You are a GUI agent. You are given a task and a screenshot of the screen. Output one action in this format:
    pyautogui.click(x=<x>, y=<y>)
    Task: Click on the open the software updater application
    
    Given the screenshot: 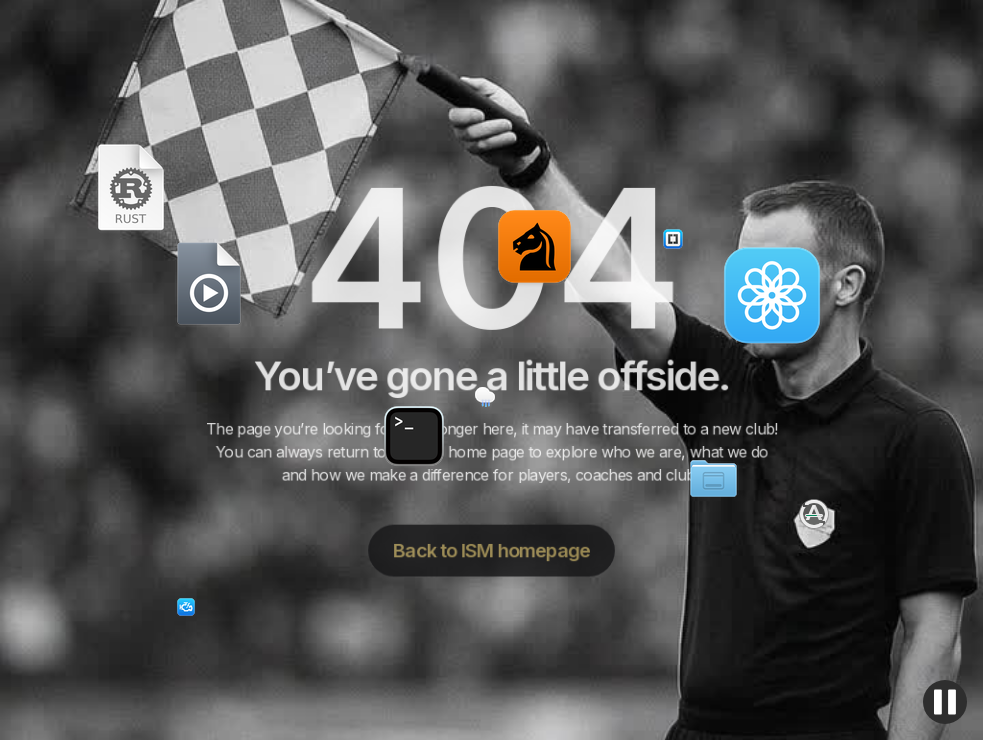 What is the action you would take?
    pyautogui.click(x=814, y=514)
    